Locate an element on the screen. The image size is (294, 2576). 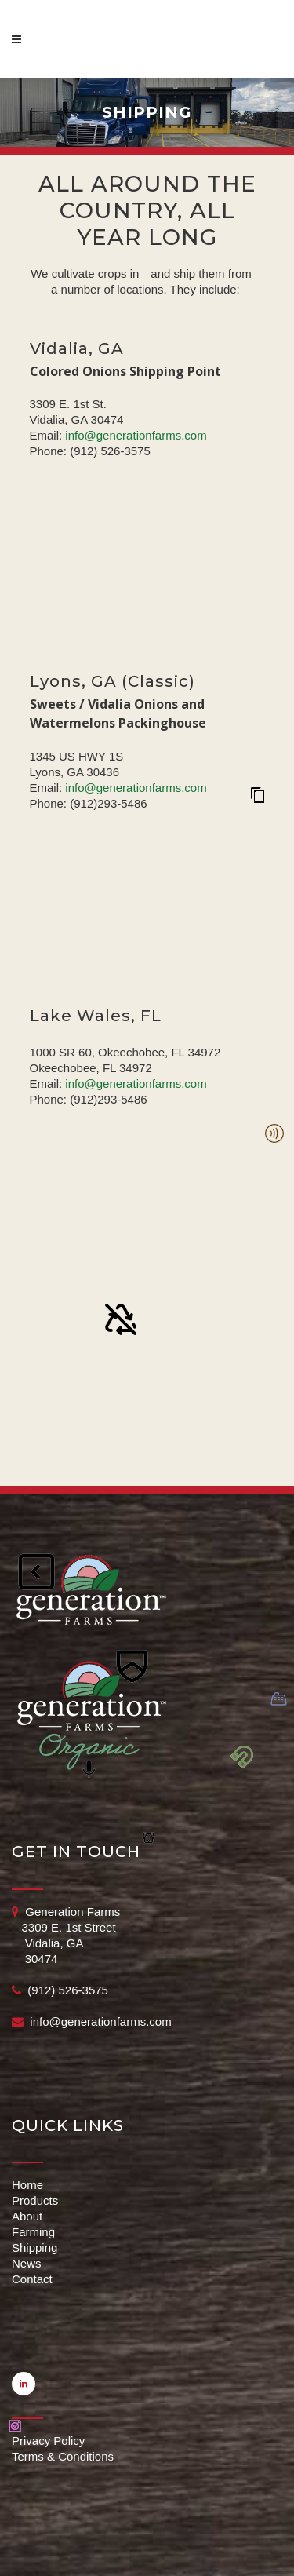
access security or protection settings is located at coordinates (132, 1664).